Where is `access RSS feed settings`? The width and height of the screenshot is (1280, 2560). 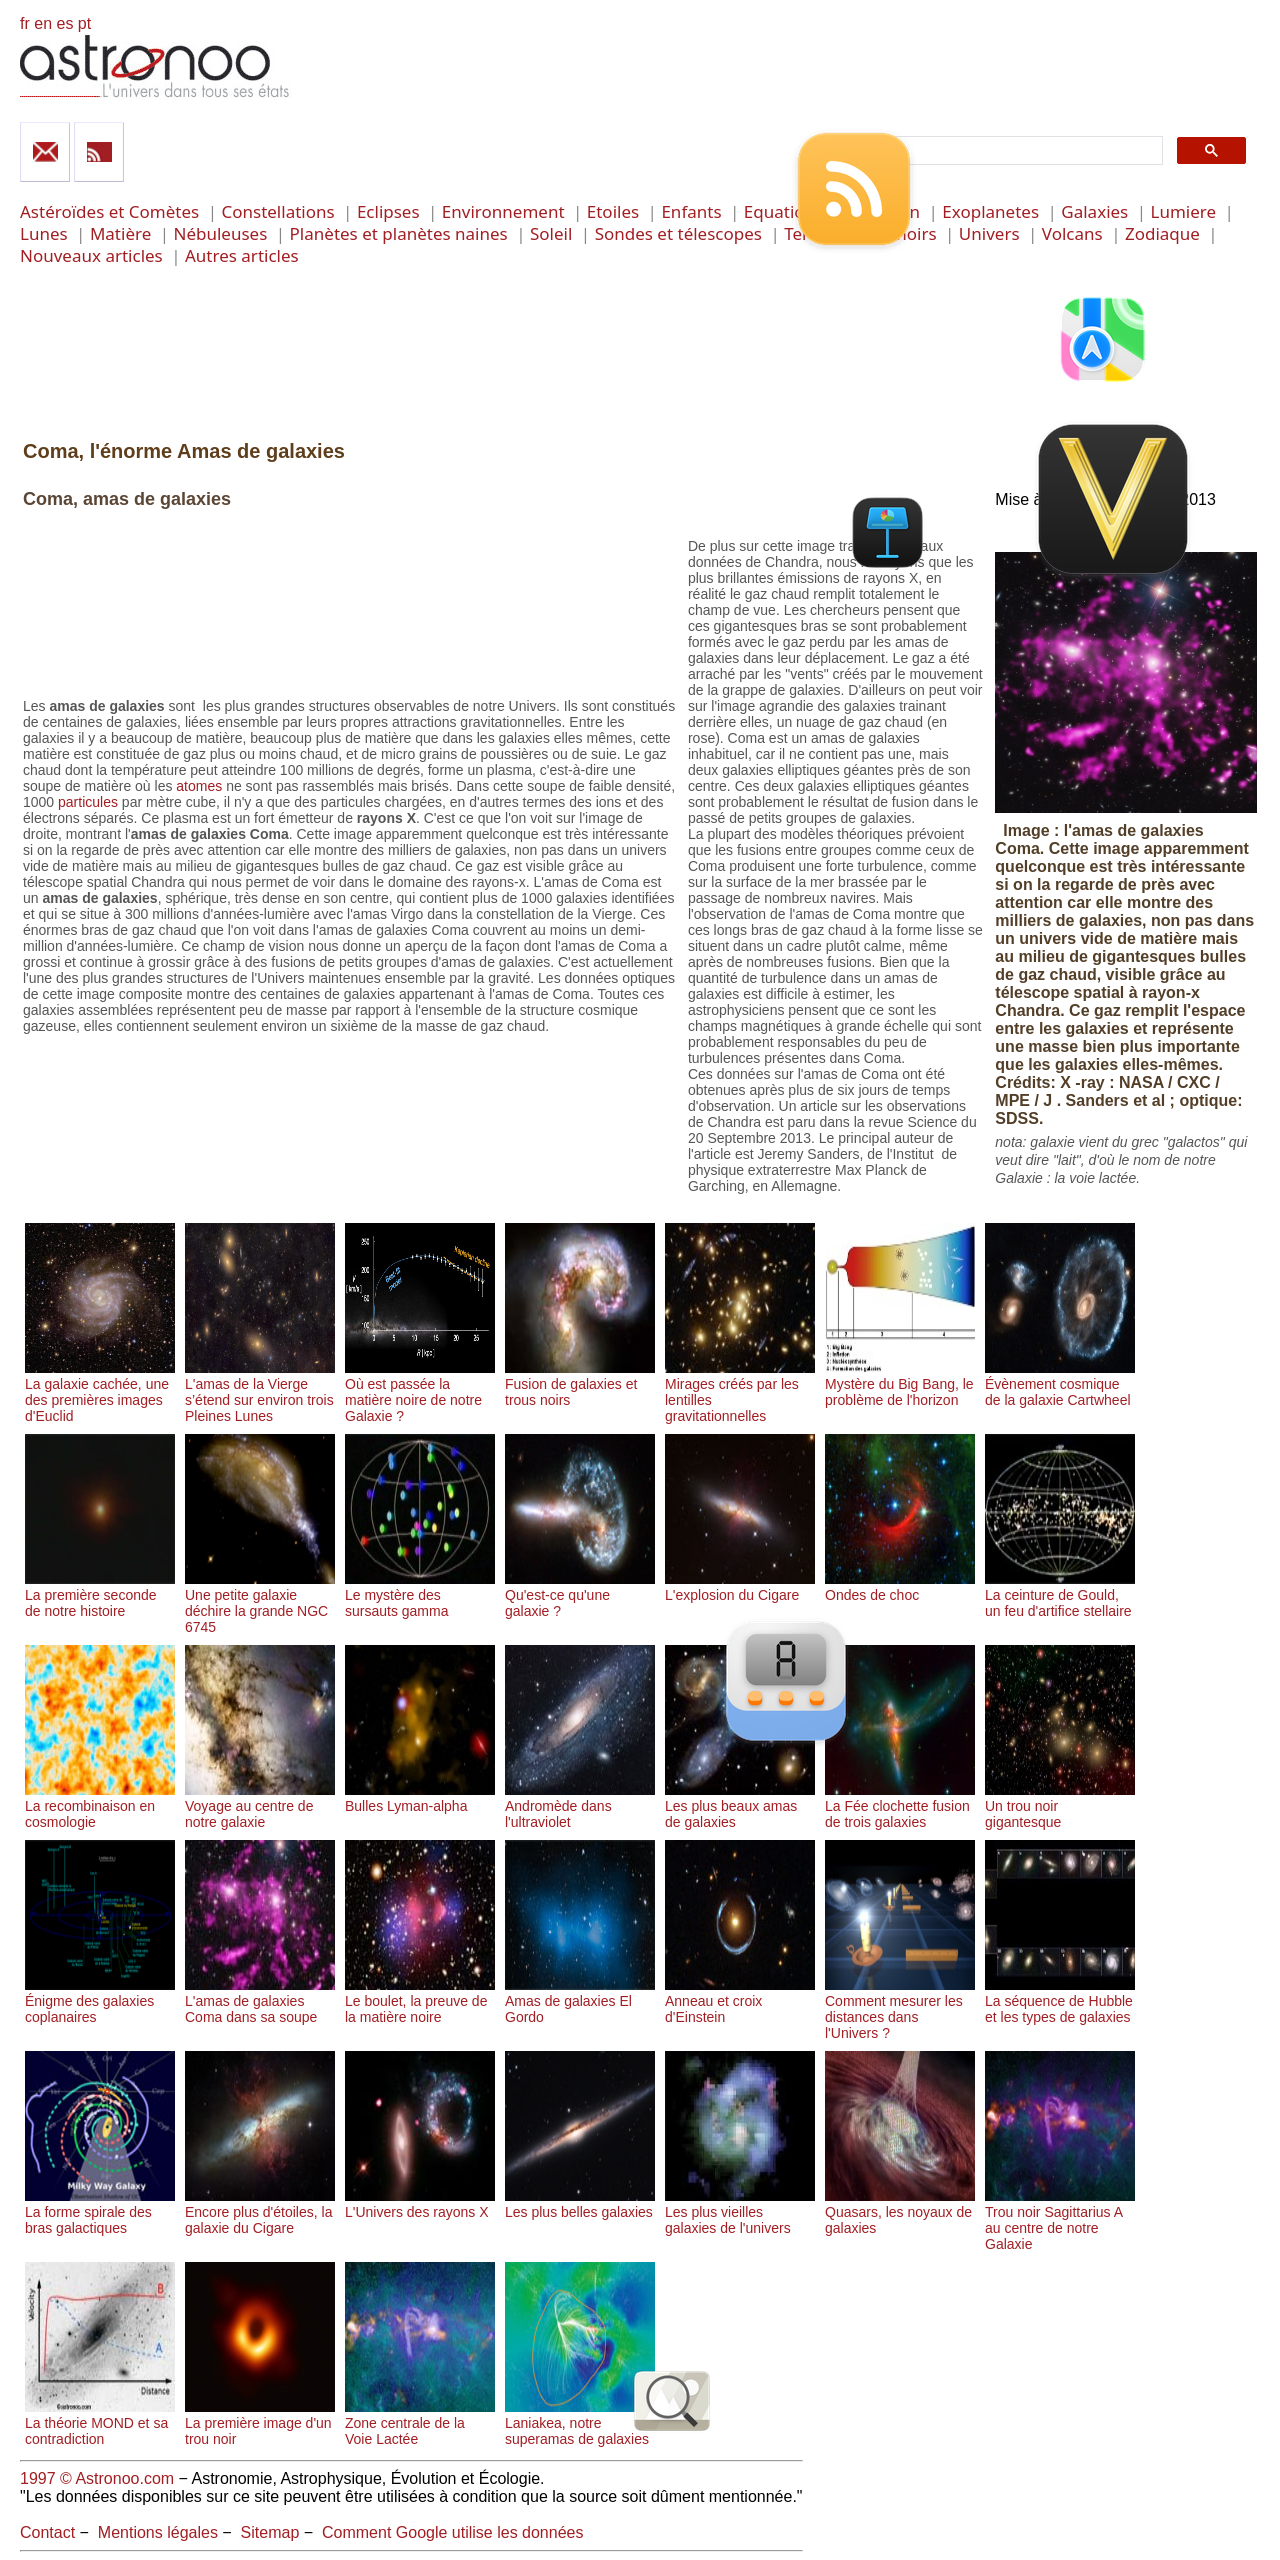 access RSS feed settings is located at coordinates (854, 191).